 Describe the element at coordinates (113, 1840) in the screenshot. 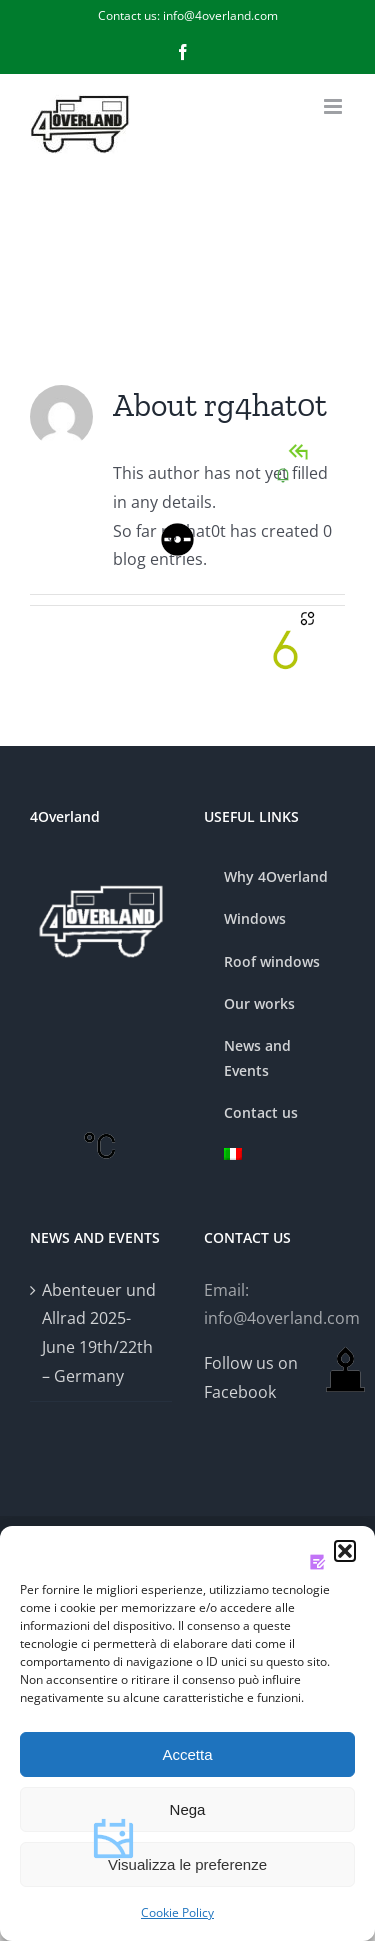

I see `view photo gallery` at that location.